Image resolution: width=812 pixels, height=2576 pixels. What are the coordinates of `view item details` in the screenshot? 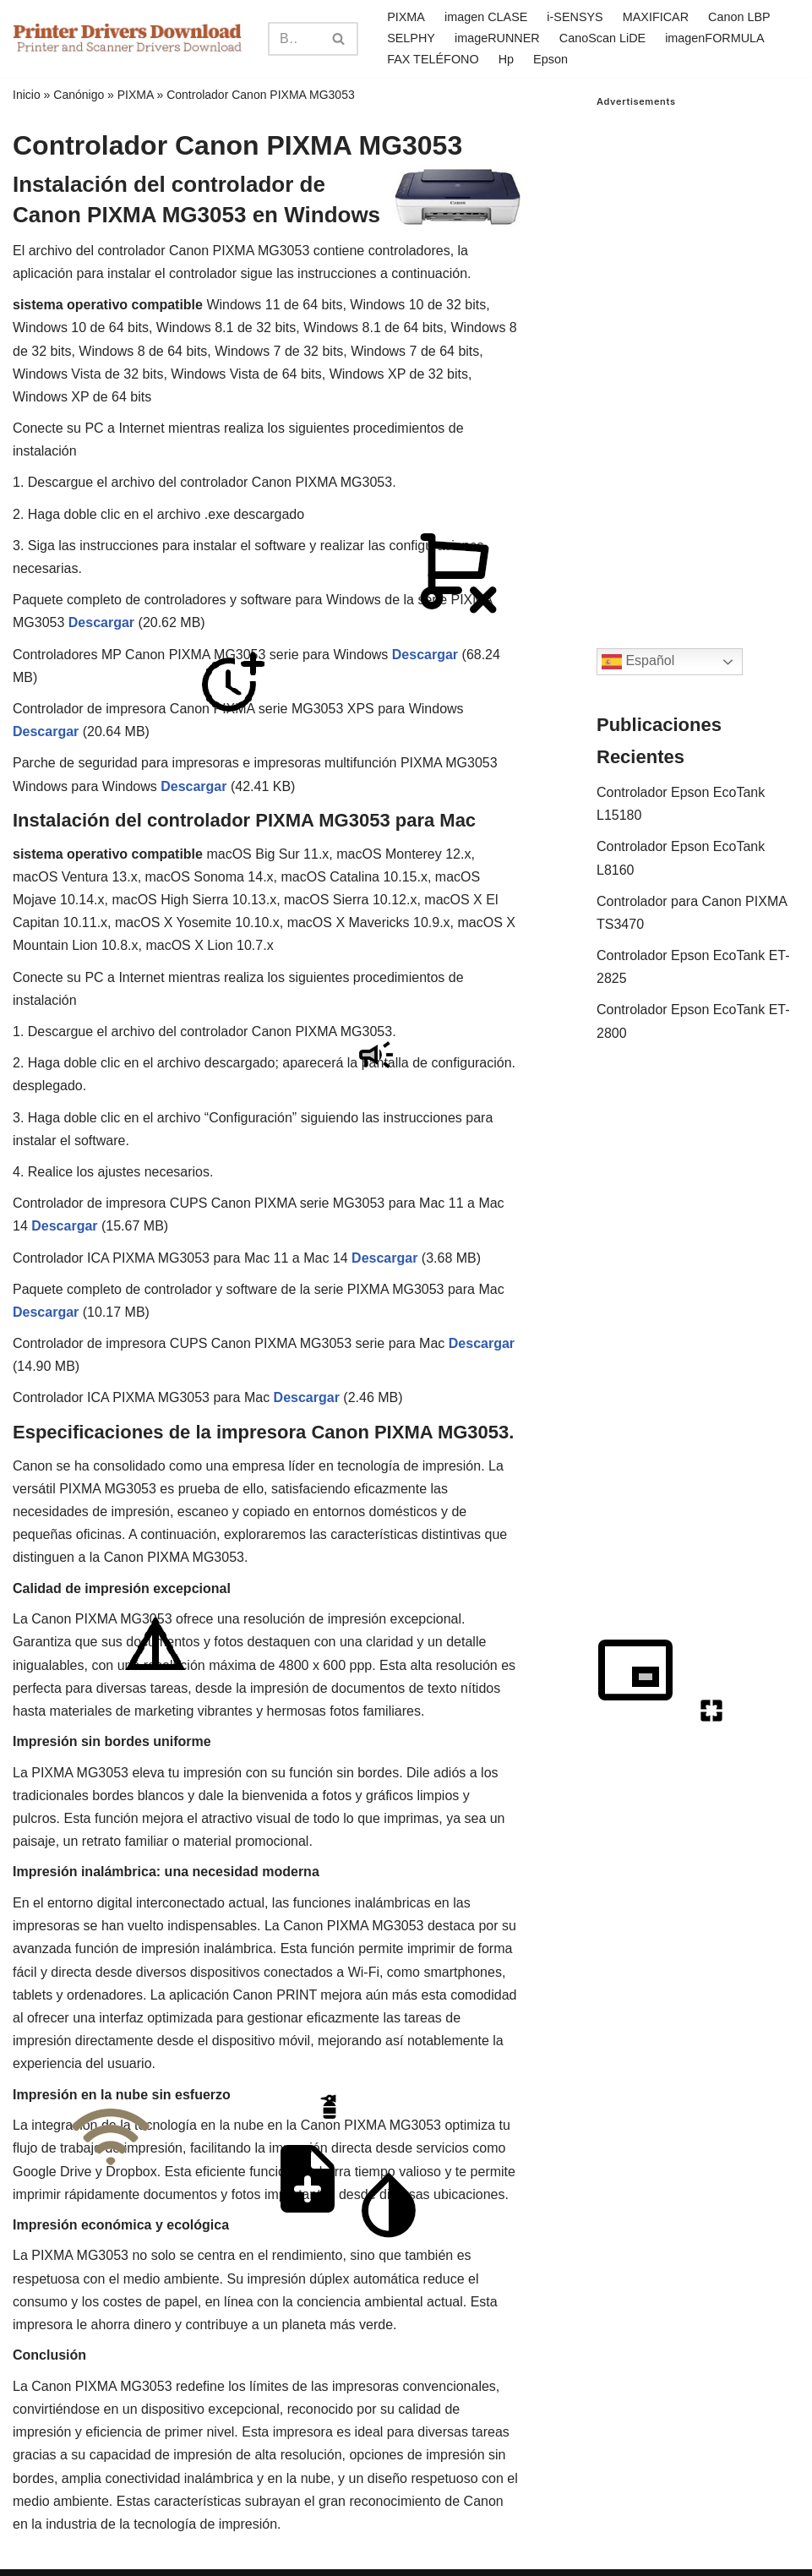 It's located at (155, 1643).